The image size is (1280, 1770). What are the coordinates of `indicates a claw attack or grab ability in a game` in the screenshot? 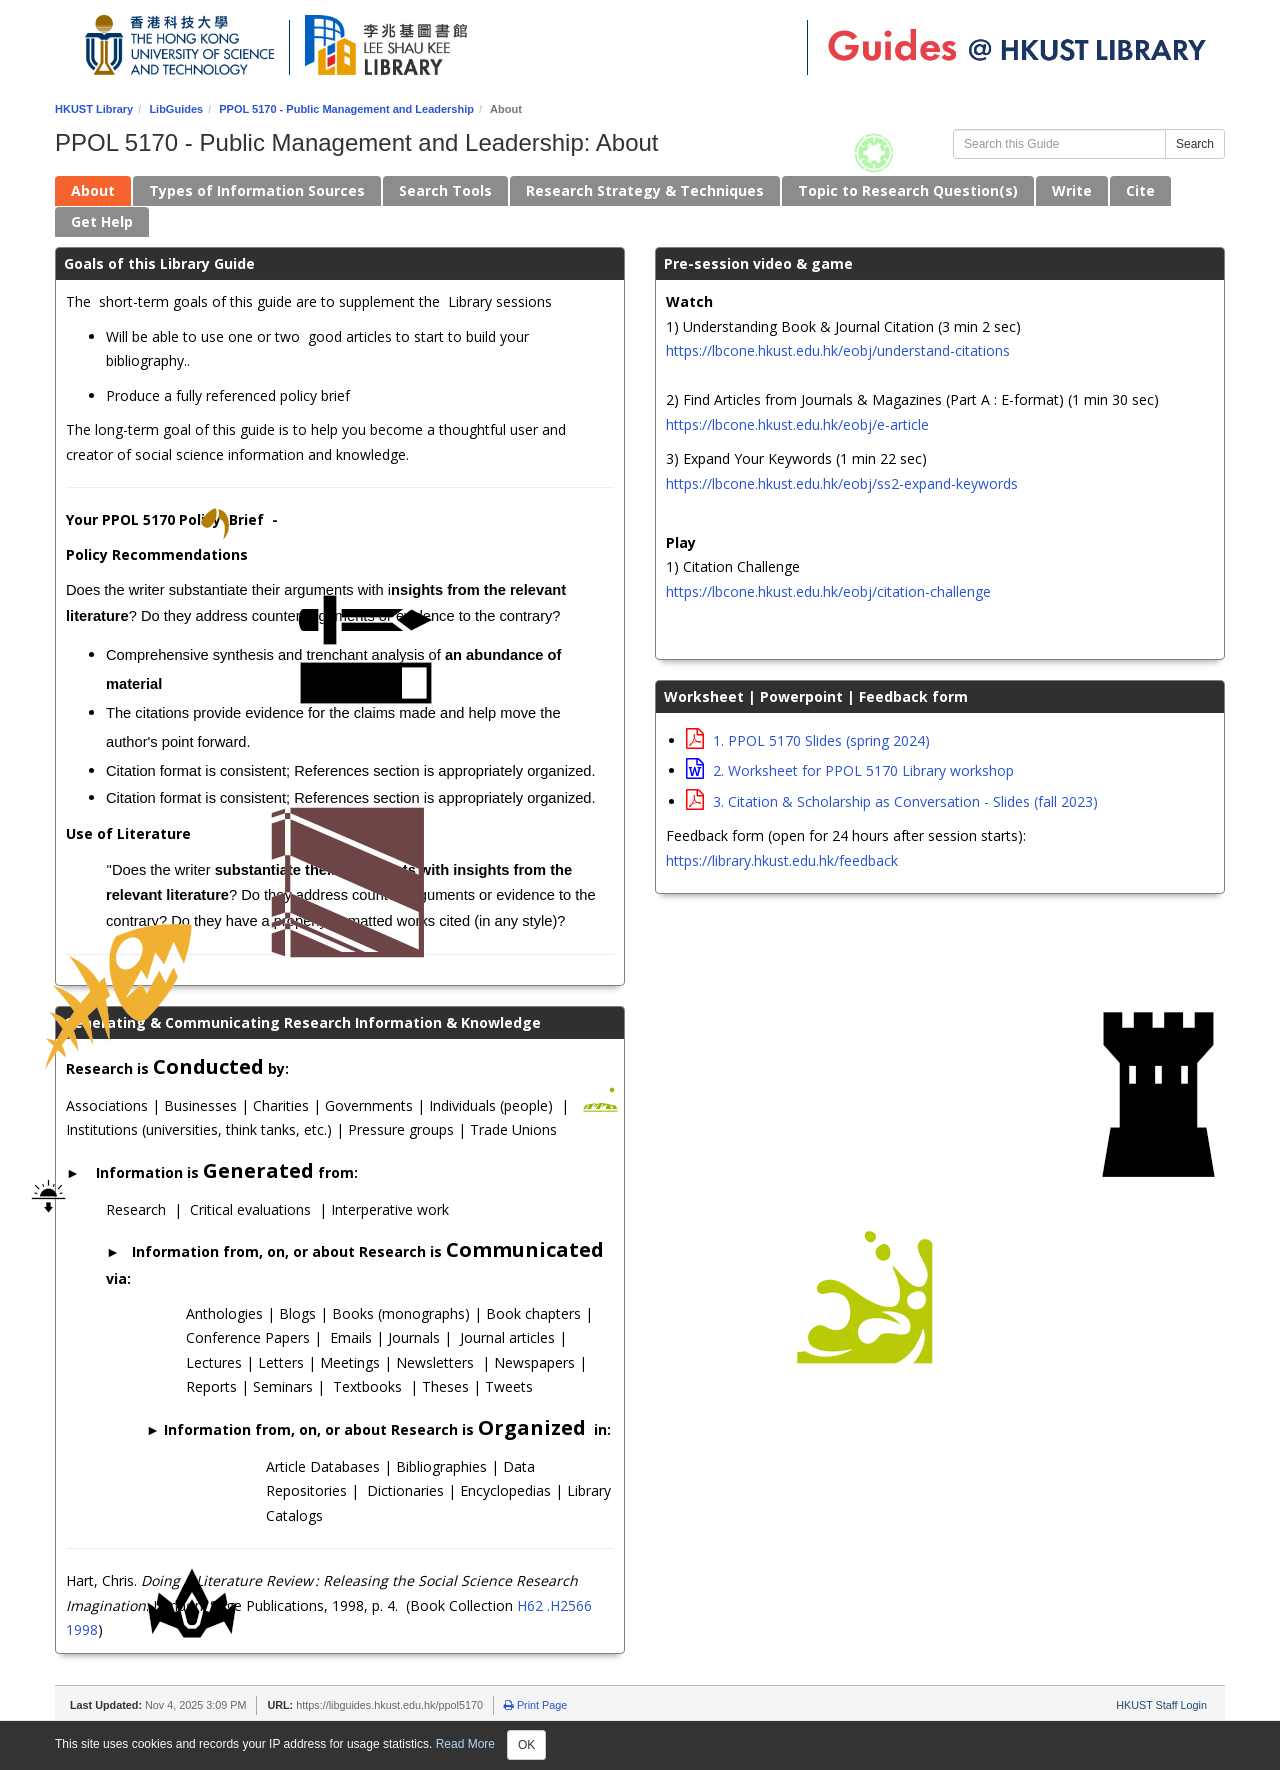 It's located at (215, 524).